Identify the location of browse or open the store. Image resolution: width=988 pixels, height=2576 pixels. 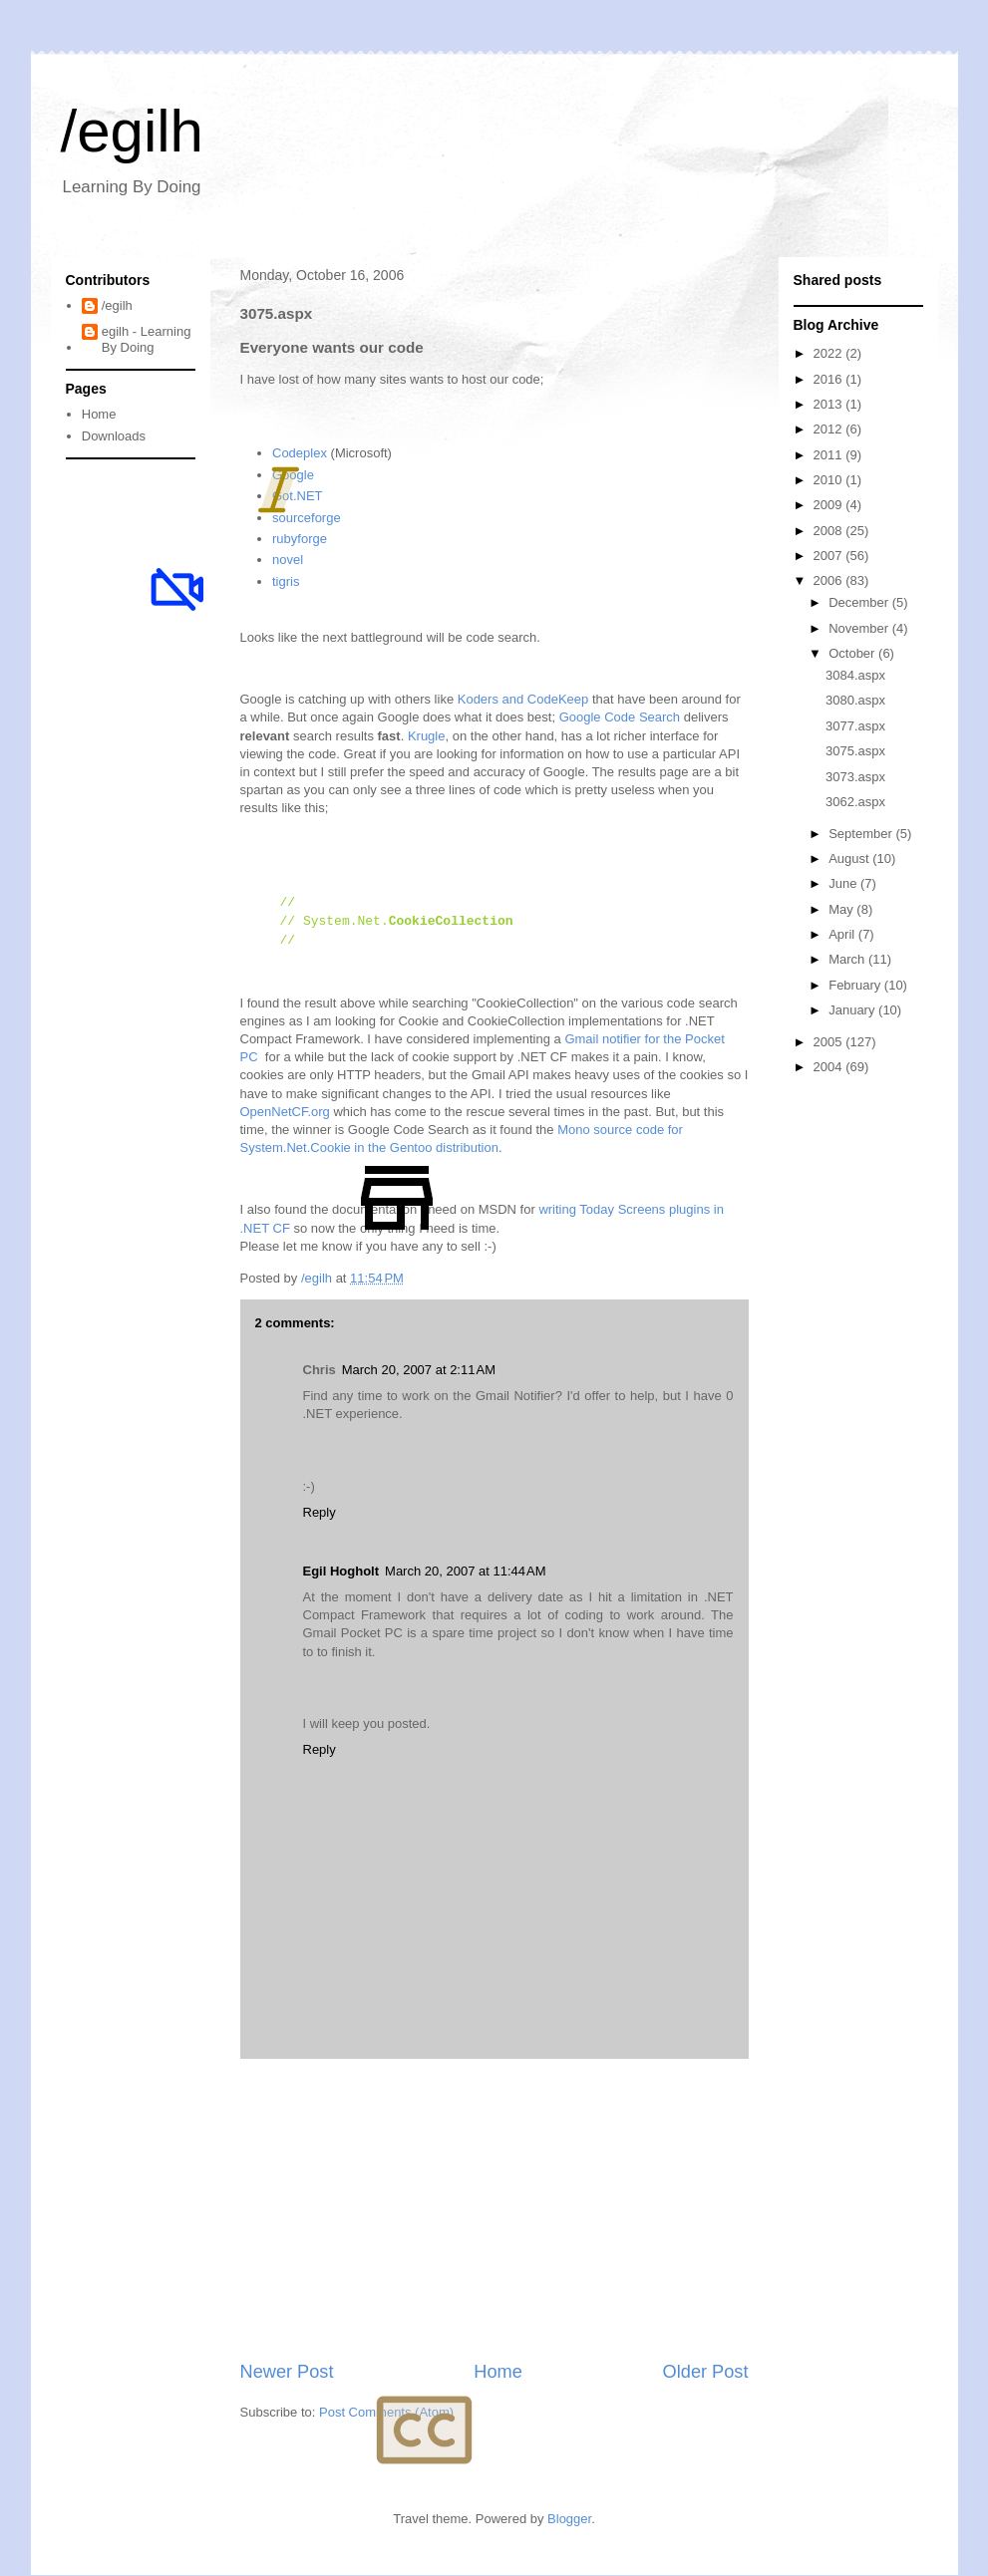
(397, 1198).